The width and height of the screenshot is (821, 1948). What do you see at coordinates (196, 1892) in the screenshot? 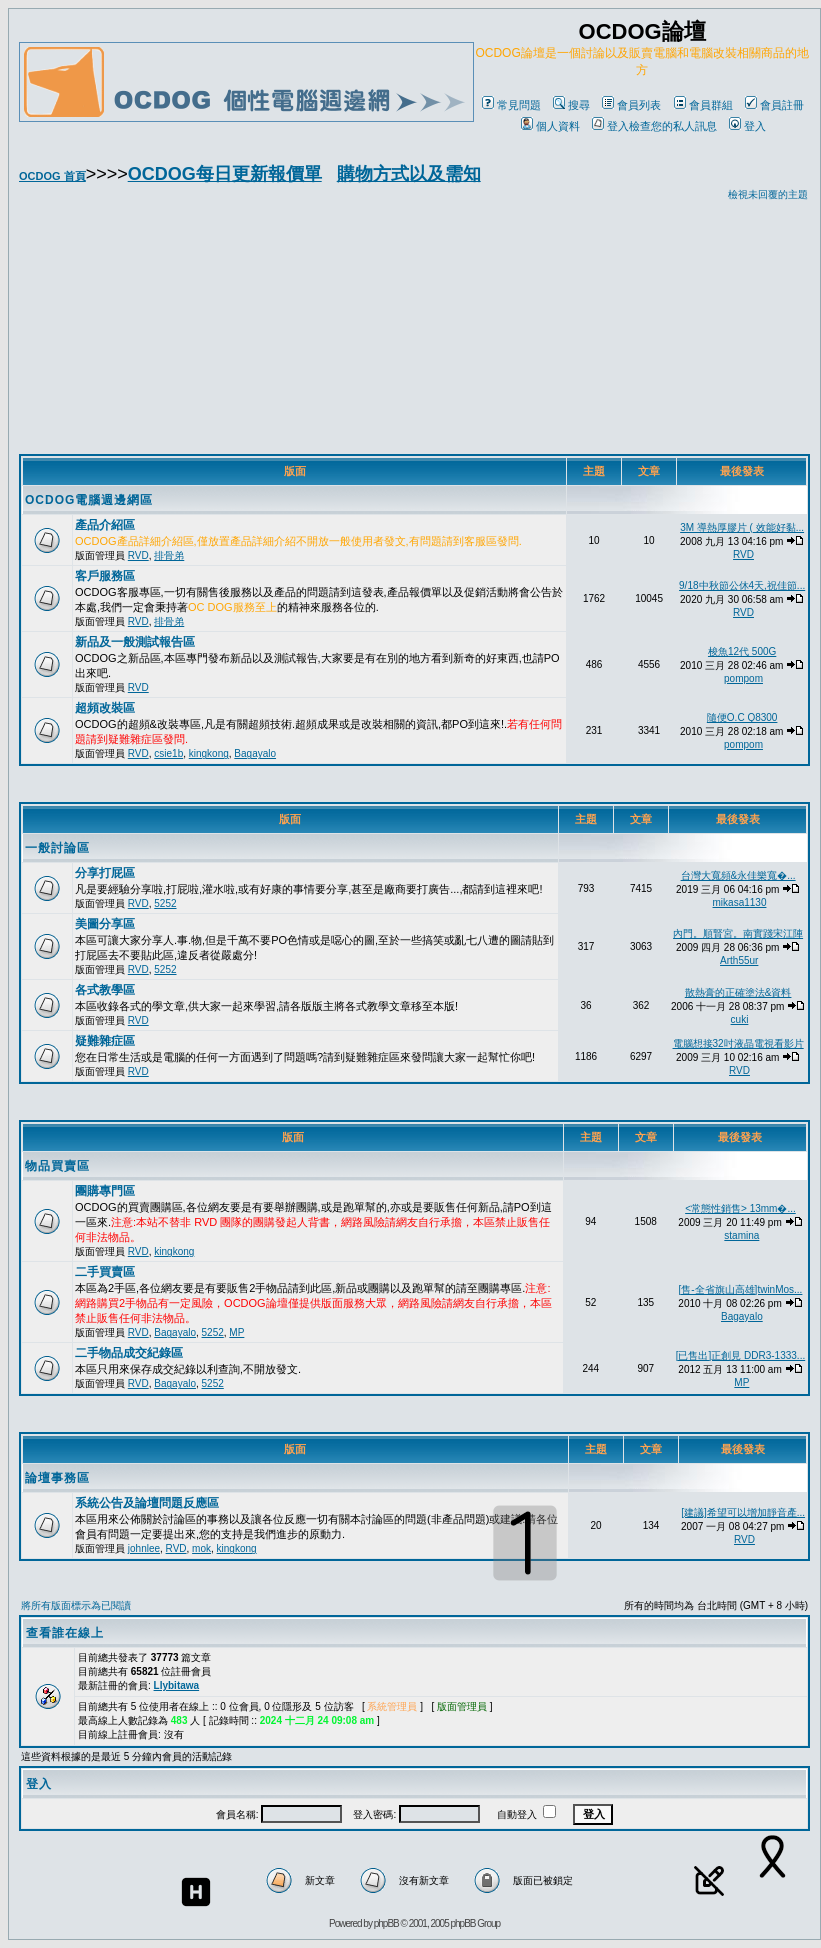
I see `indicates a helipad or helicopter landing zone` at bounding box center [196, 1892].